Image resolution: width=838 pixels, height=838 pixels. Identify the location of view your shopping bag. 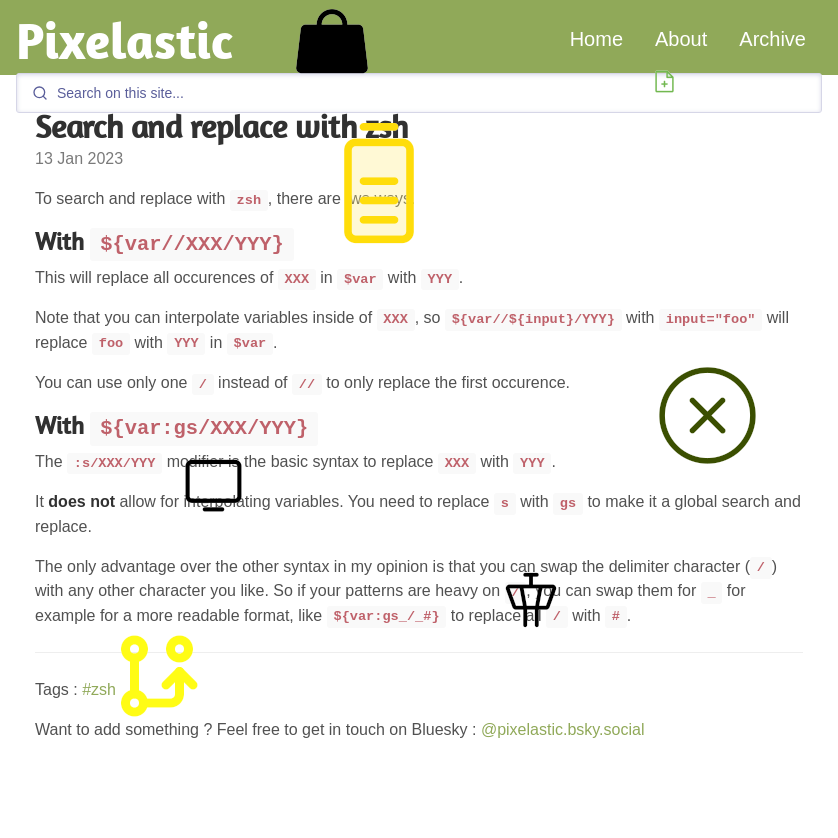
(332, 45).